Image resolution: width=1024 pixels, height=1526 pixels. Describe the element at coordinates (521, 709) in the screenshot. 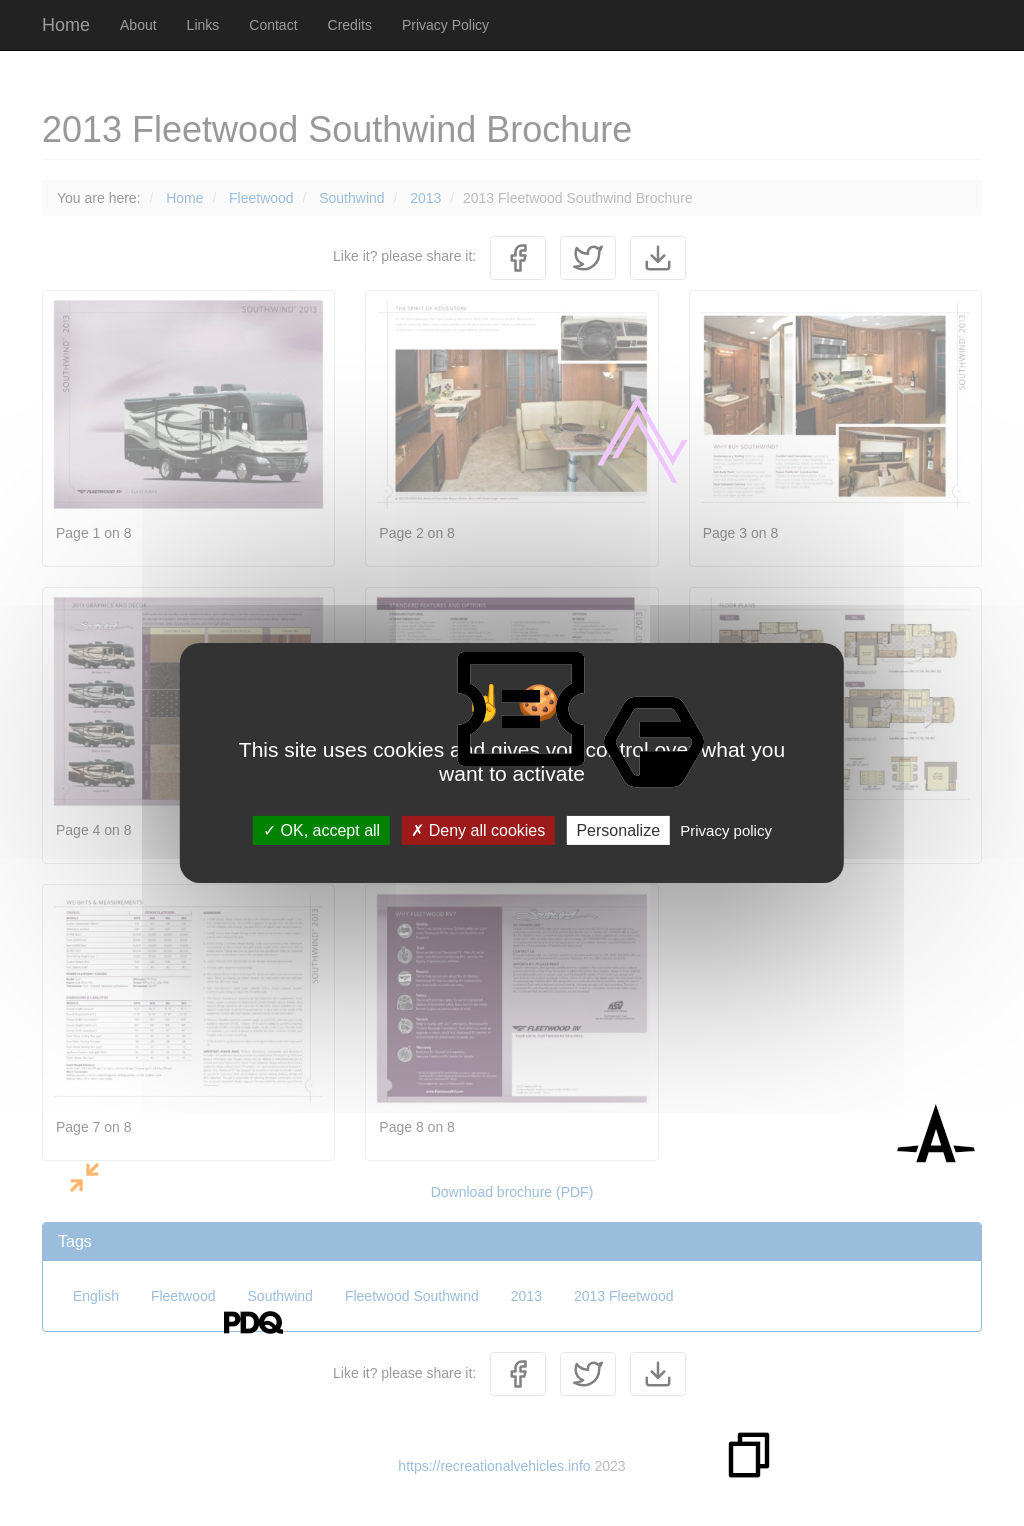

I see `view available coupons or discounts` at that location.